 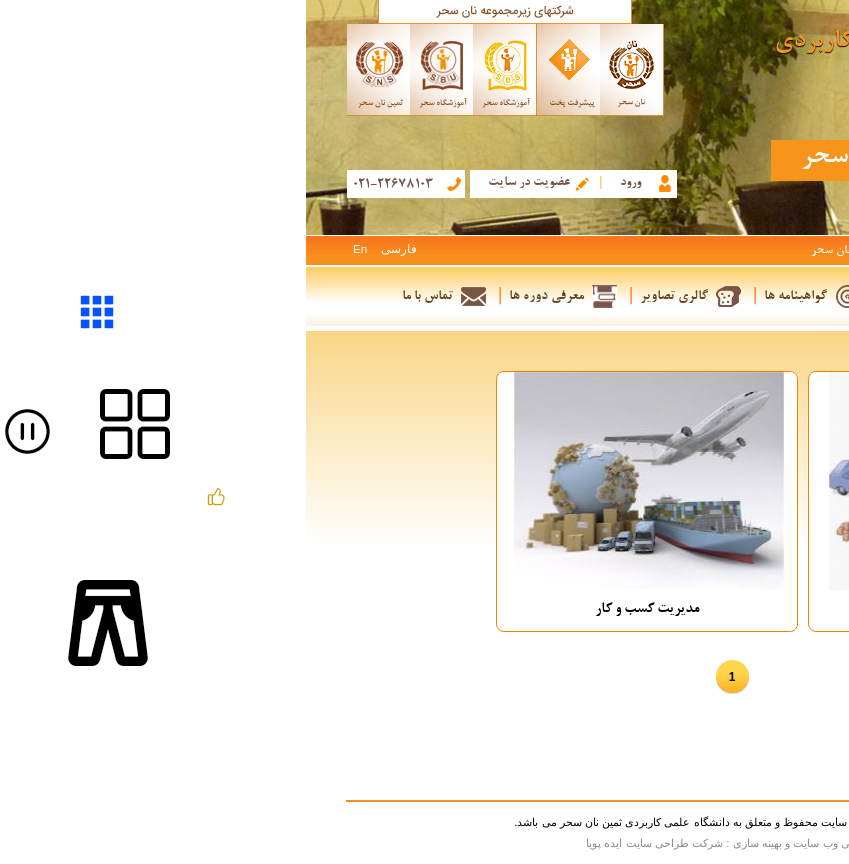 What do you see at coordinates (135, 424) in the screenshot?
I see `view items in grid layout` at bounding box center [135, 424].